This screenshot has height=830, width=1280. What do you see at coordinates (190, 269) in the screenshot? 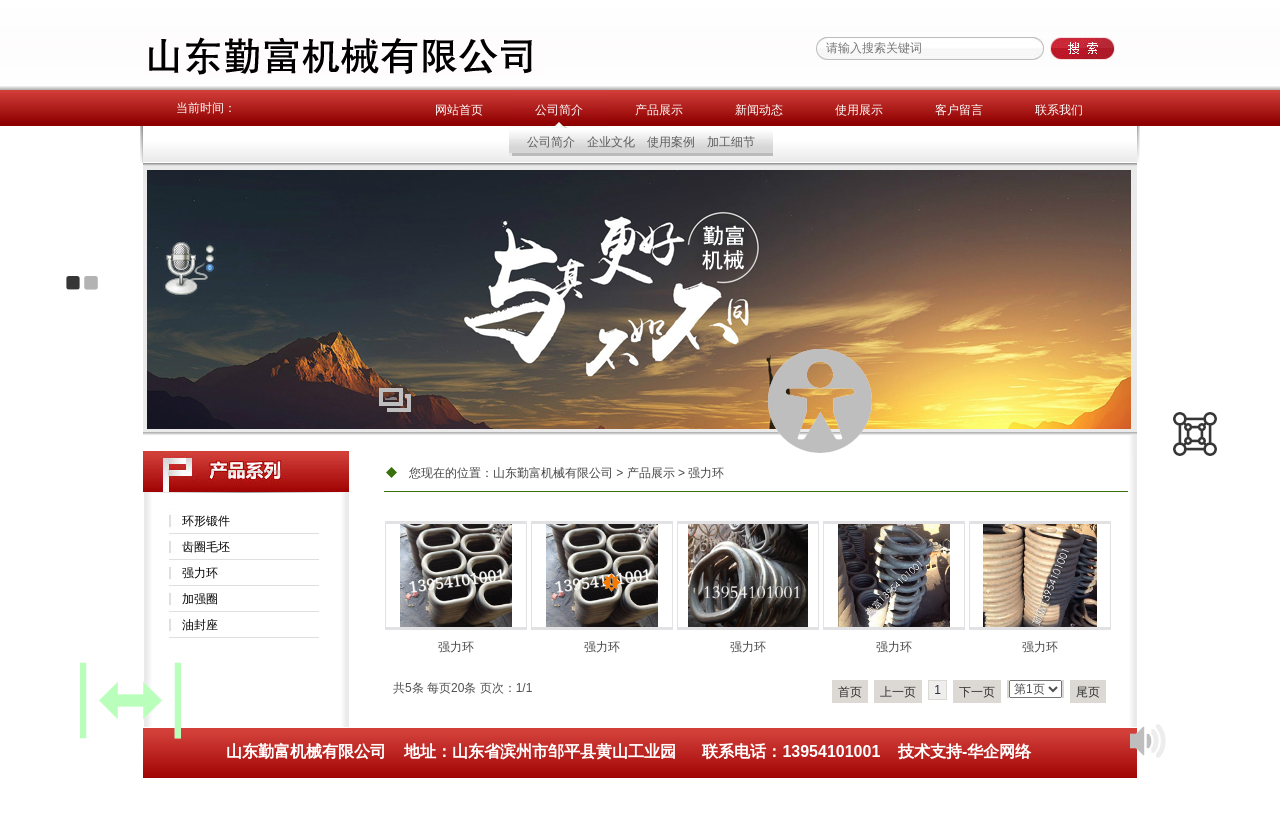
I see `microphone input level is set to low` at bounding box center [190, 269].